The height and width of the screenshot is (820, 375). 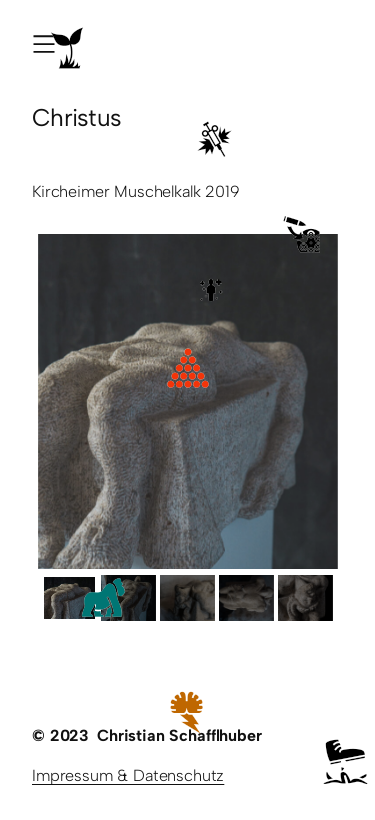 What do you see at coordinates (211, 290) in the screenshot?
I see `activate healing ability or spell` at bounding box center [211, 290].